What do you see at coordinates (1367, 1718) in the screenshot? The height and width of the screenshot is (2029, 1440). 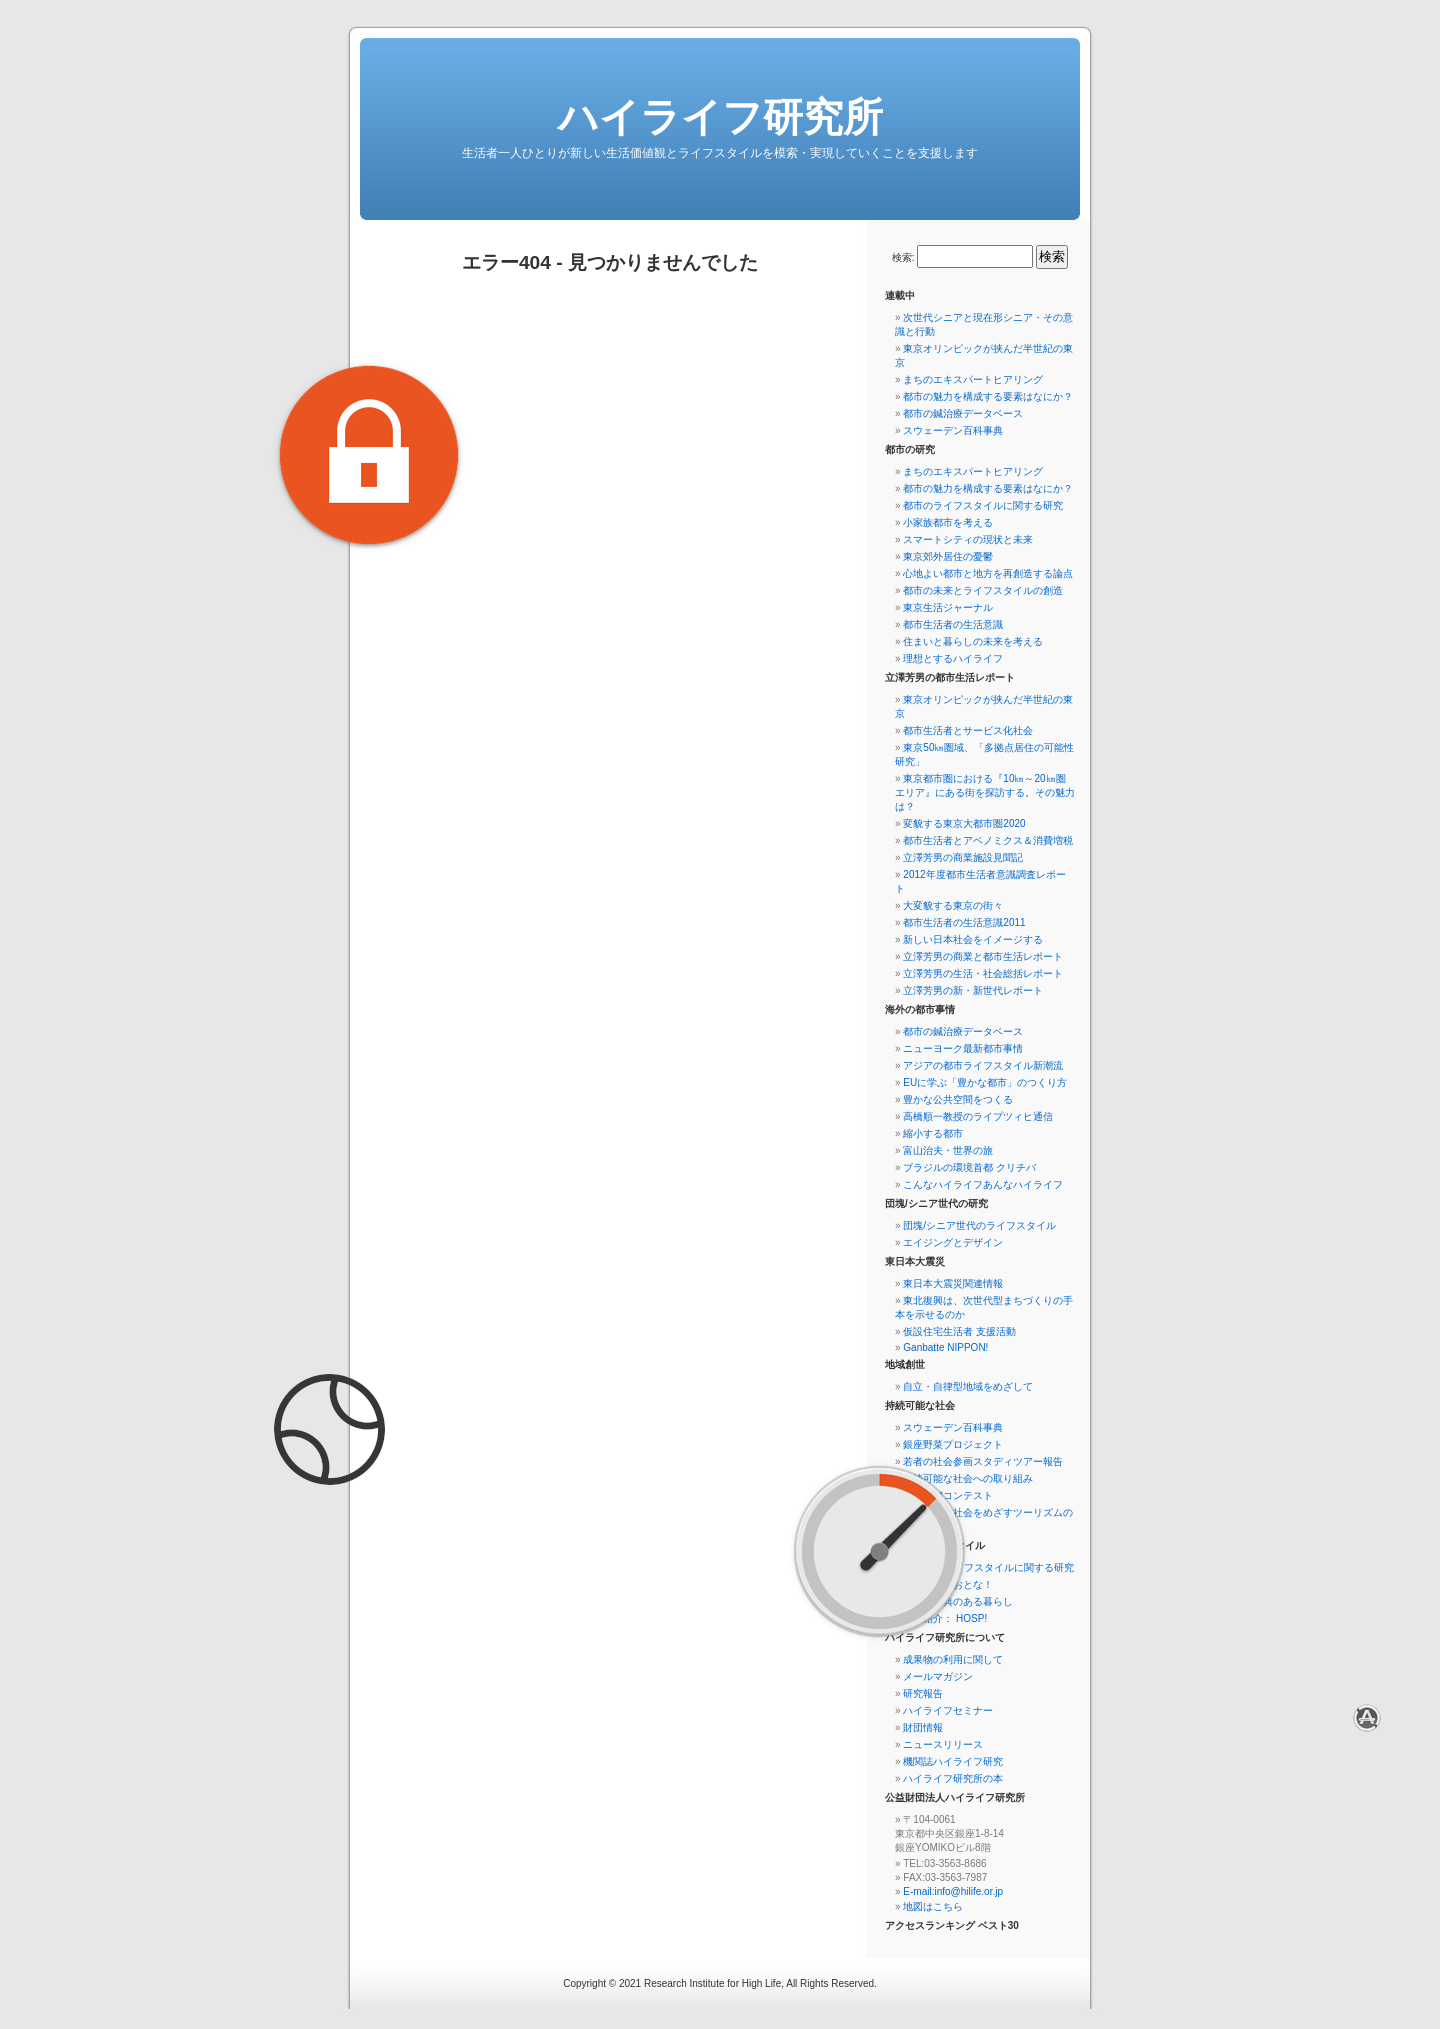 I see `open the software updater application` at bounding box center [1367, 1718].